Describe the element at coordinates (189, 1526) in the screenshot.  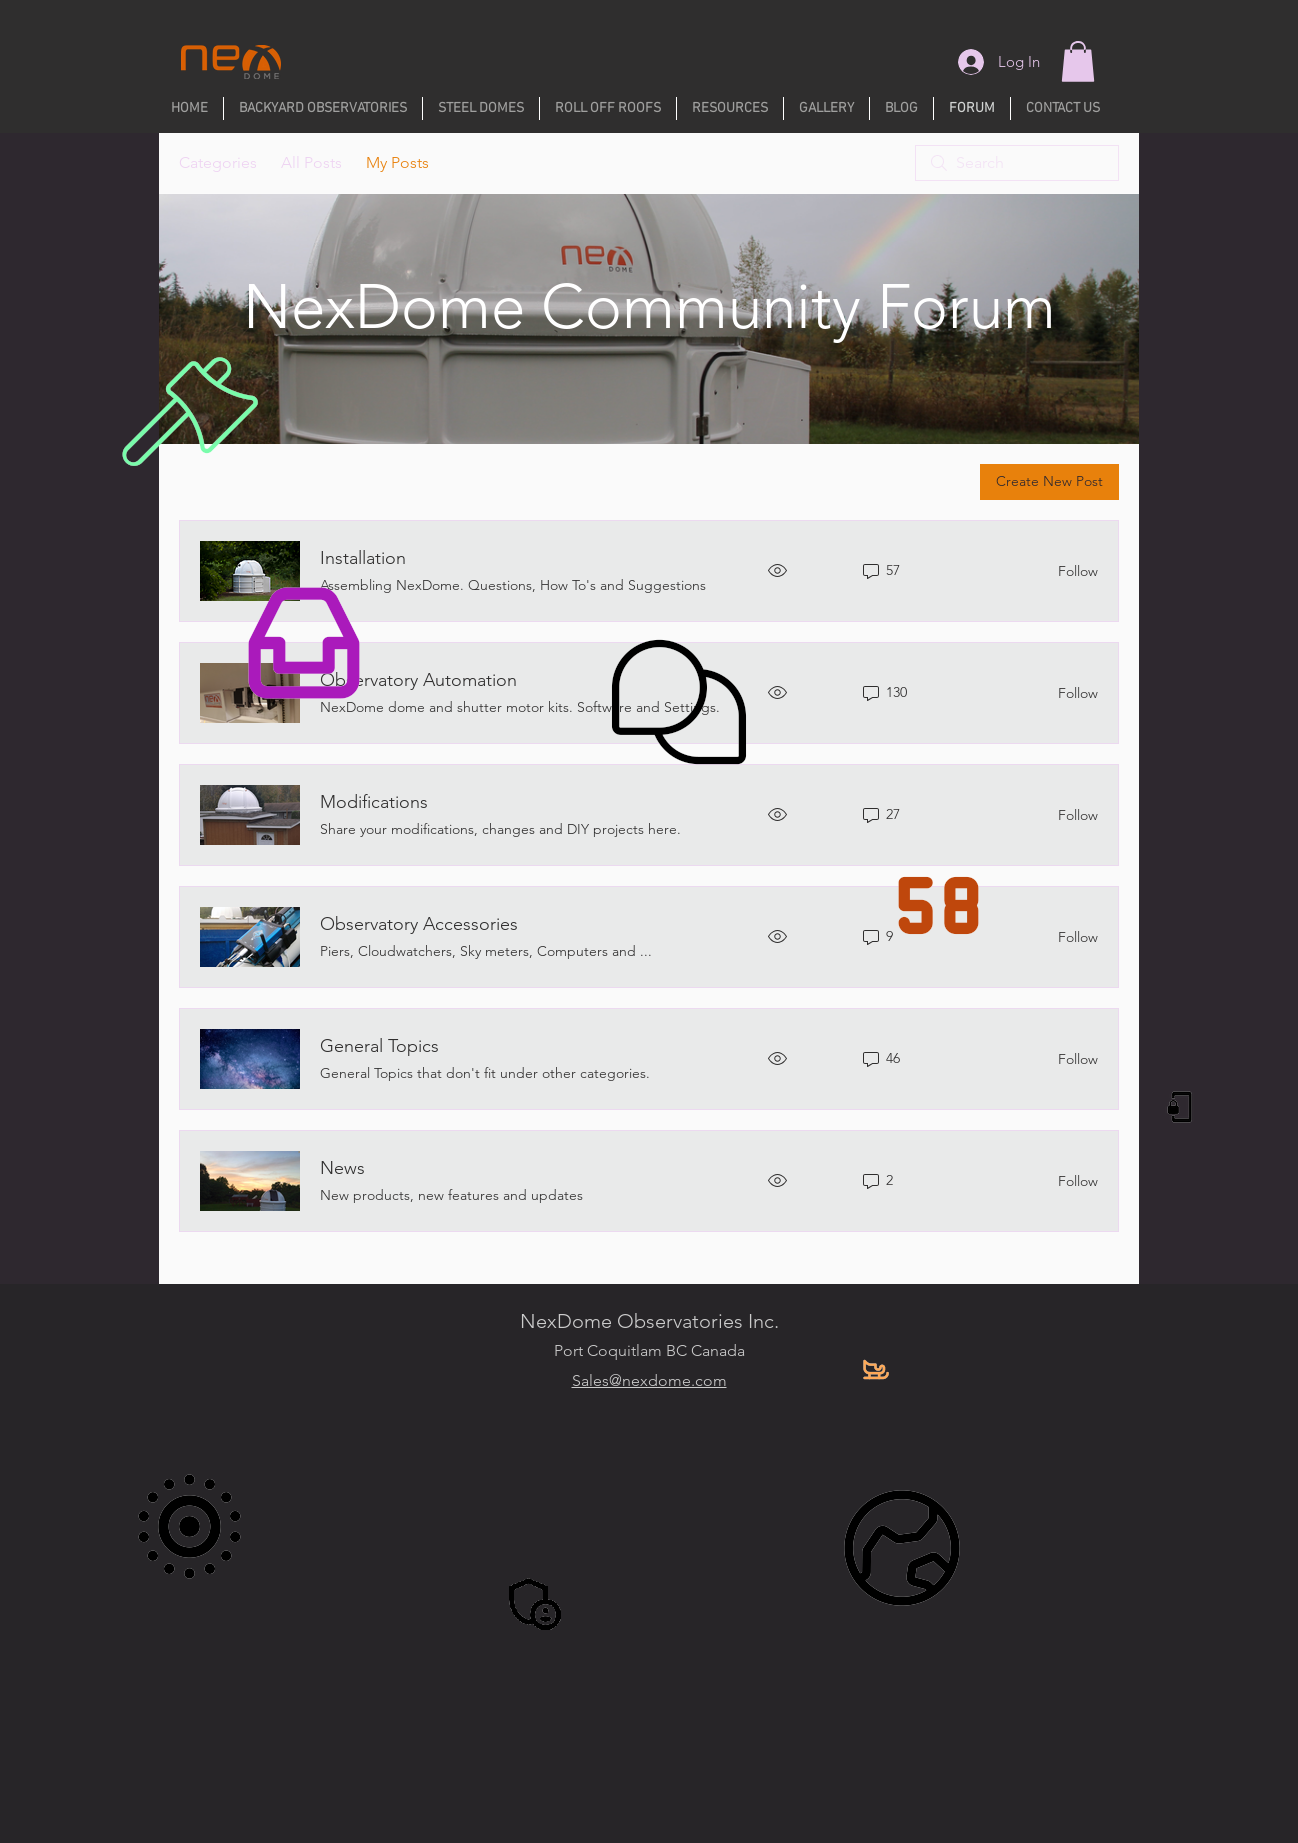
I see `capture a live photo` at that location.